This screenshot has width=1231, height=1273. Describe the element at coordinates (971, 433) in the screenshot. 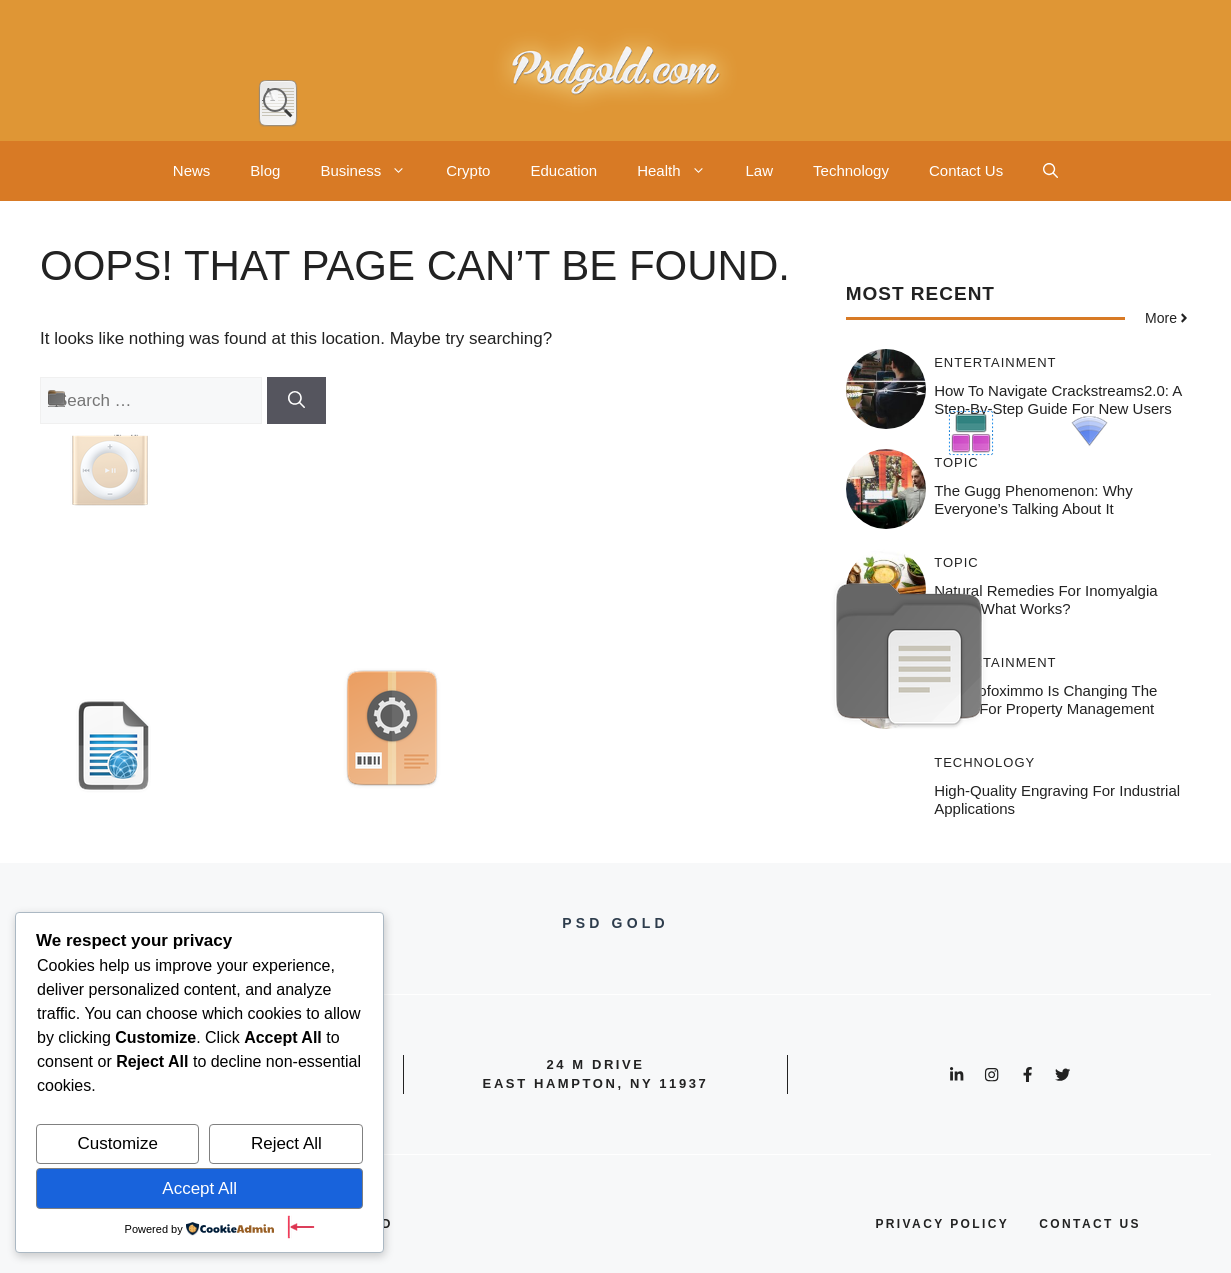

I see `select all items in the current view` at that location.